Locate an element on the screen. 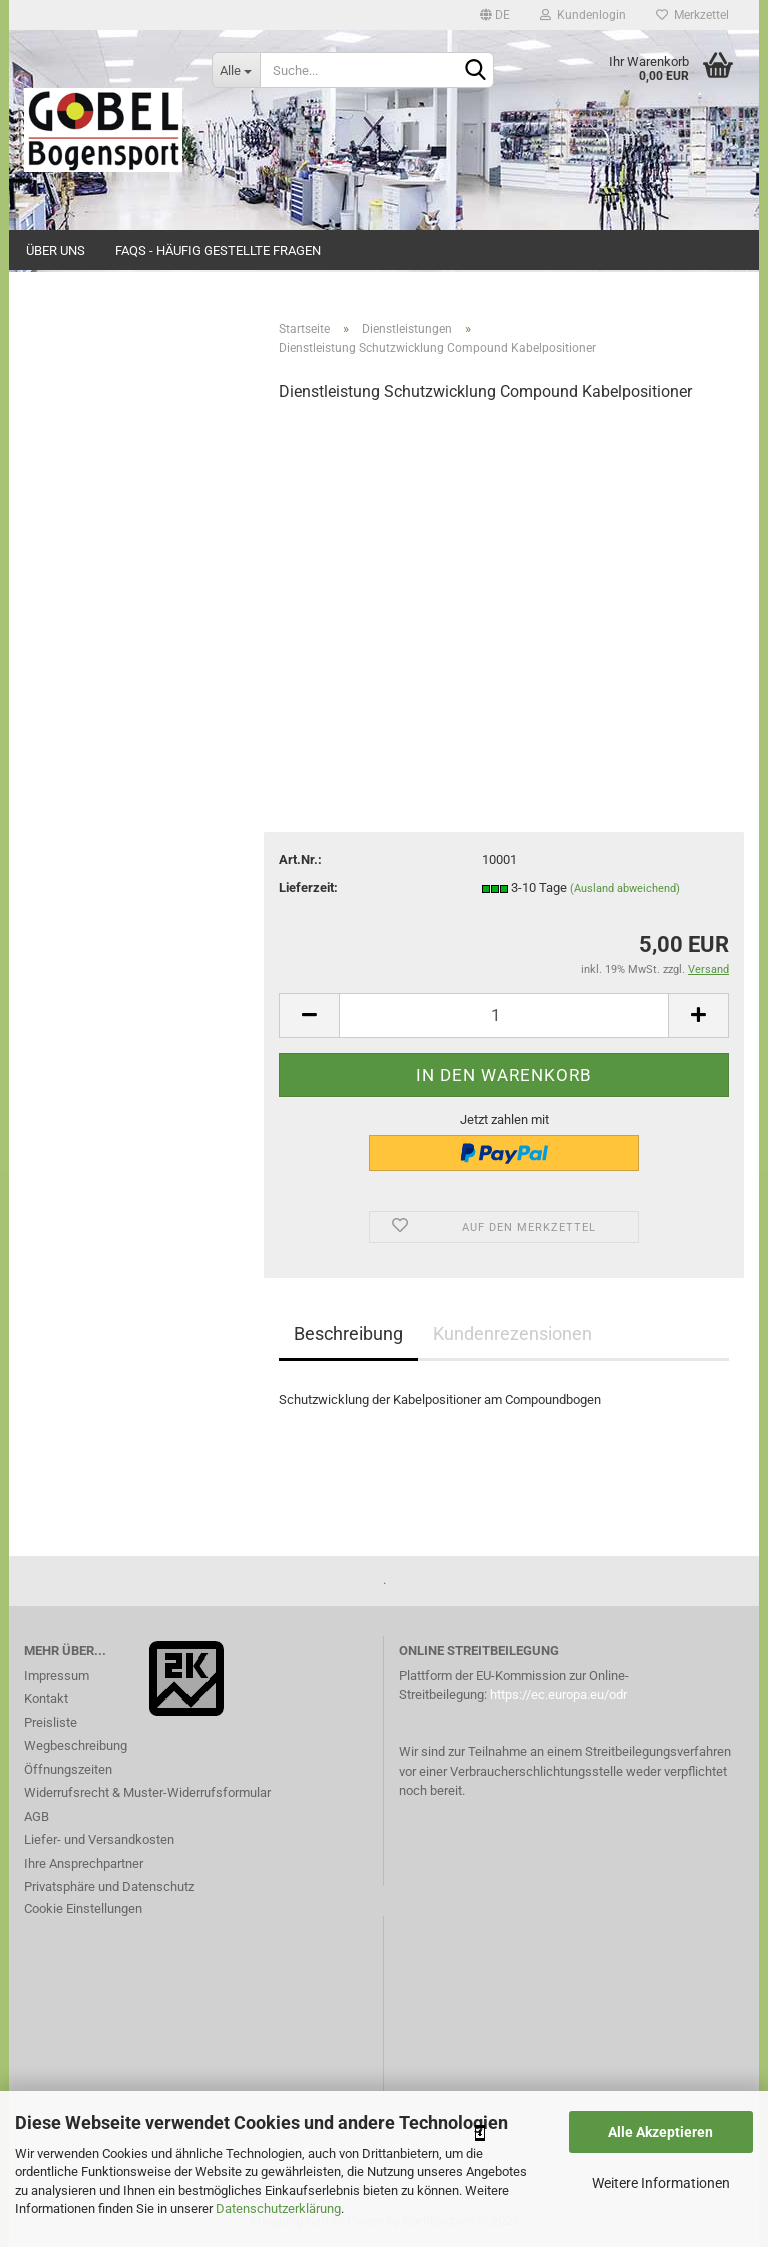 This screenshot has height=2247, width=768. system update available for download is located at coordinates (480, 2133).